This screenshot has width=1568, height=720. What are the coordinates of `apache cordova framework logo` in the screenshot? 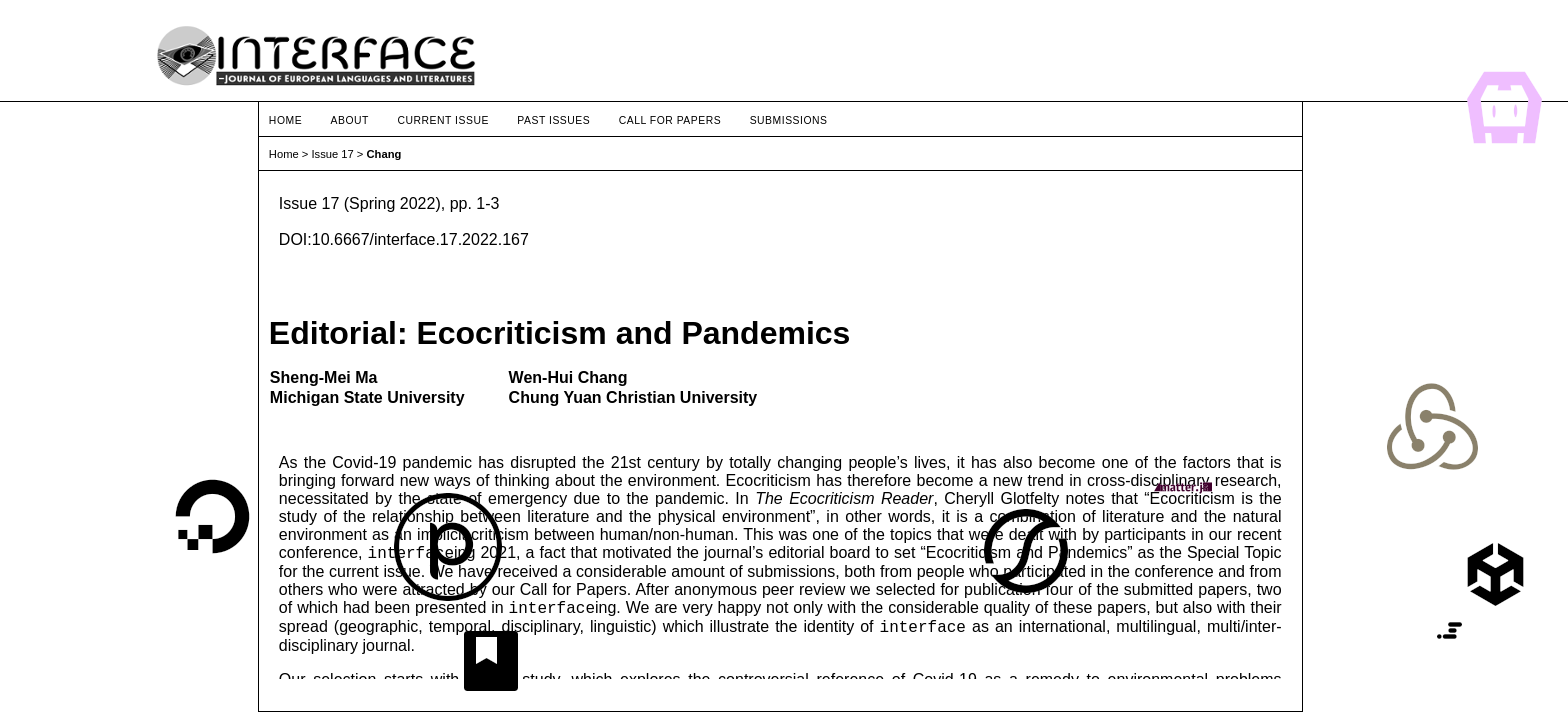 It's located at (1504, 107).